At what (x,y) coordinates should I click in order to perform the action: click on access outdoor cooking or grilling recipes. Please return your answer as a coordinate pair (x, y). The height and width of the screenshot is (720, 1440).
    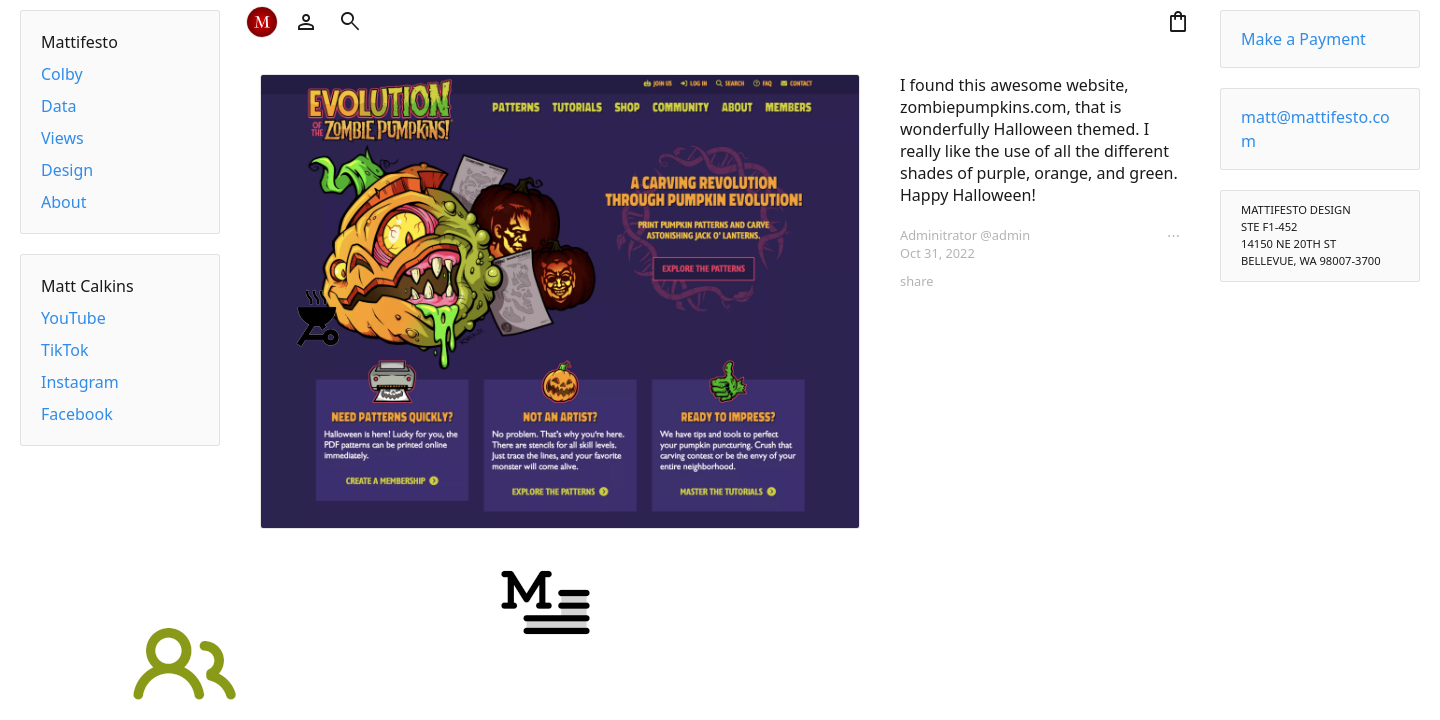
    Looking at the image, I should click on (317, 318).